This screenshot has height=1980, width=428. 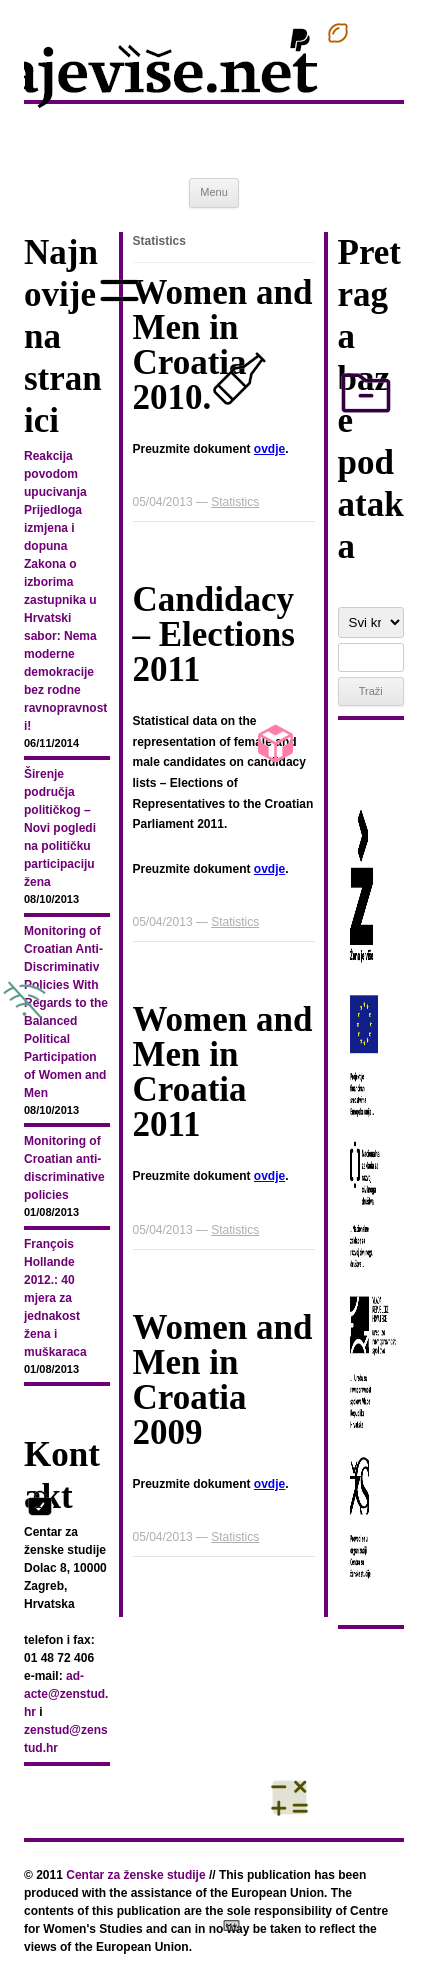 What do you see at coordinates (24, 999) in the screenshot?
I see `indicates no wifi connection` at bounding box center [24, 999].